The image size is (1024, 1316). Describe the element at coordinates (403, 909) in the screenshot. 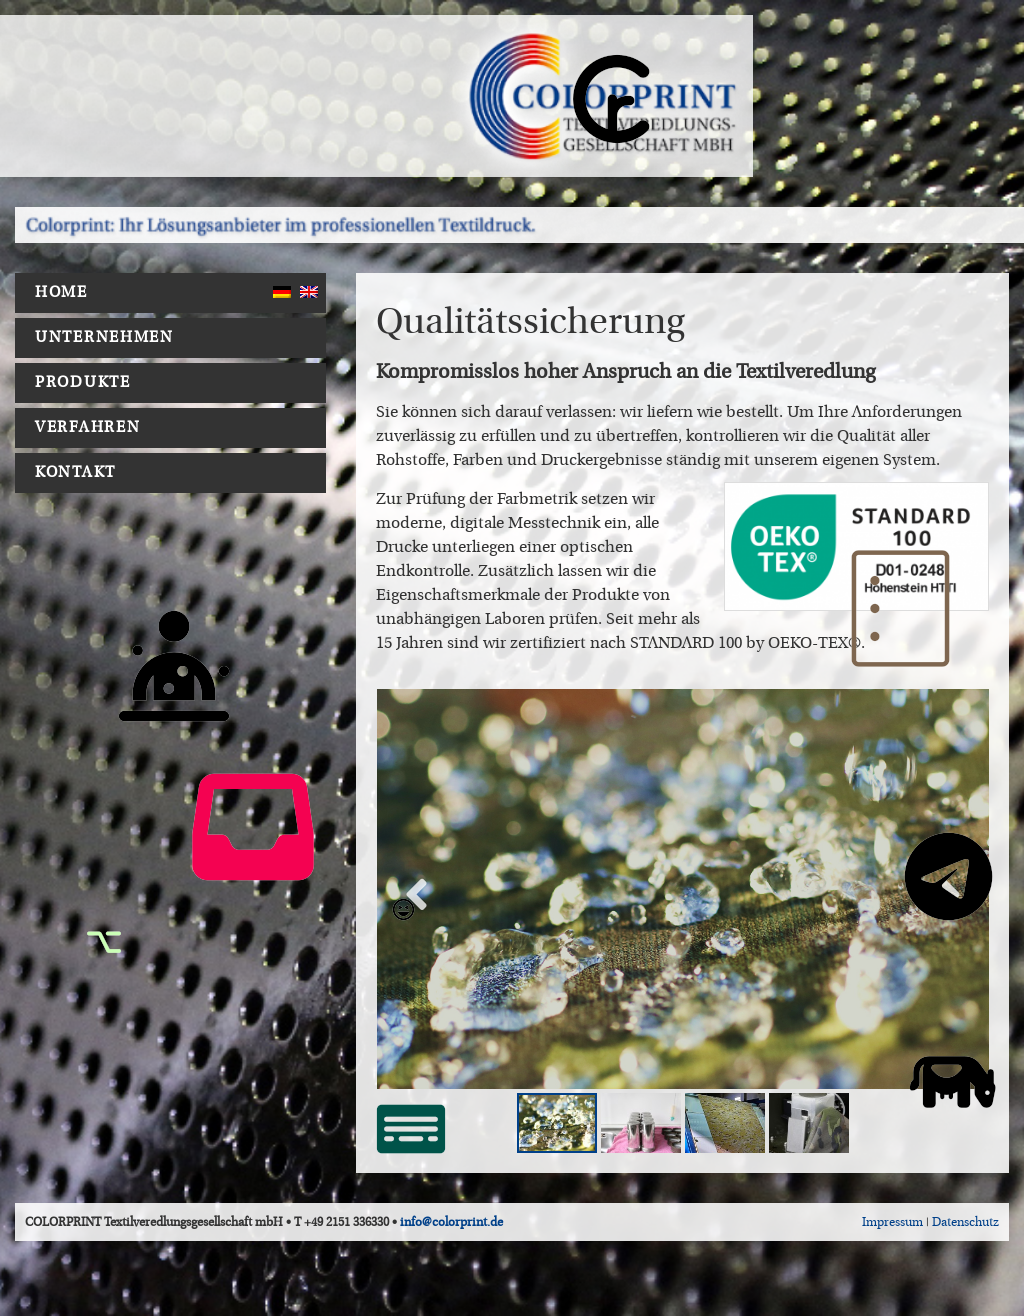

I see `react with a laughing emoji` at that location.